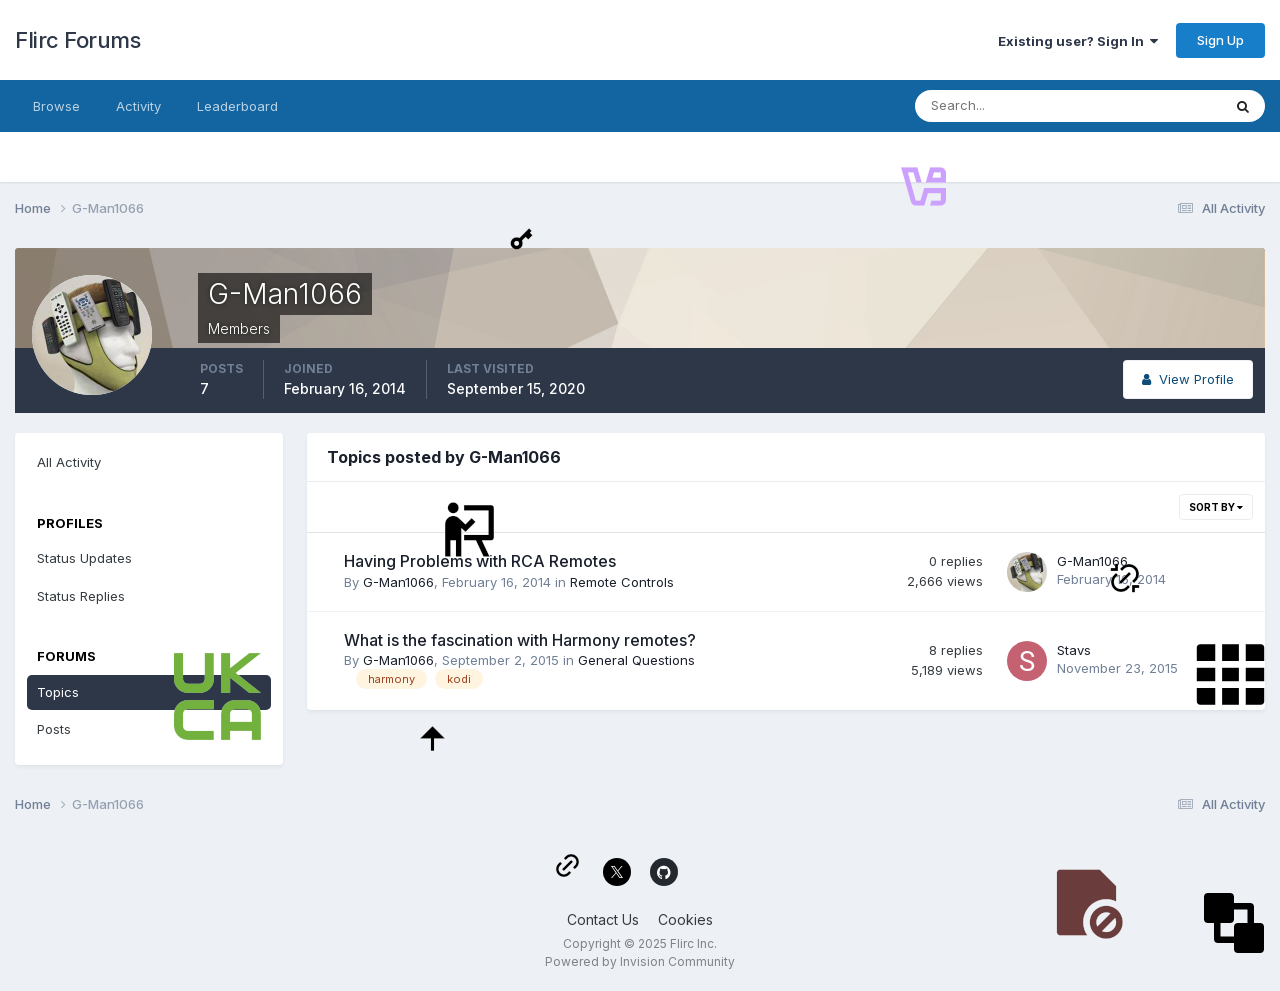  What do you see at coordinates (469, 529) in the screenshot?
I see `start or view a presentation` at bounding box center [469, 529].